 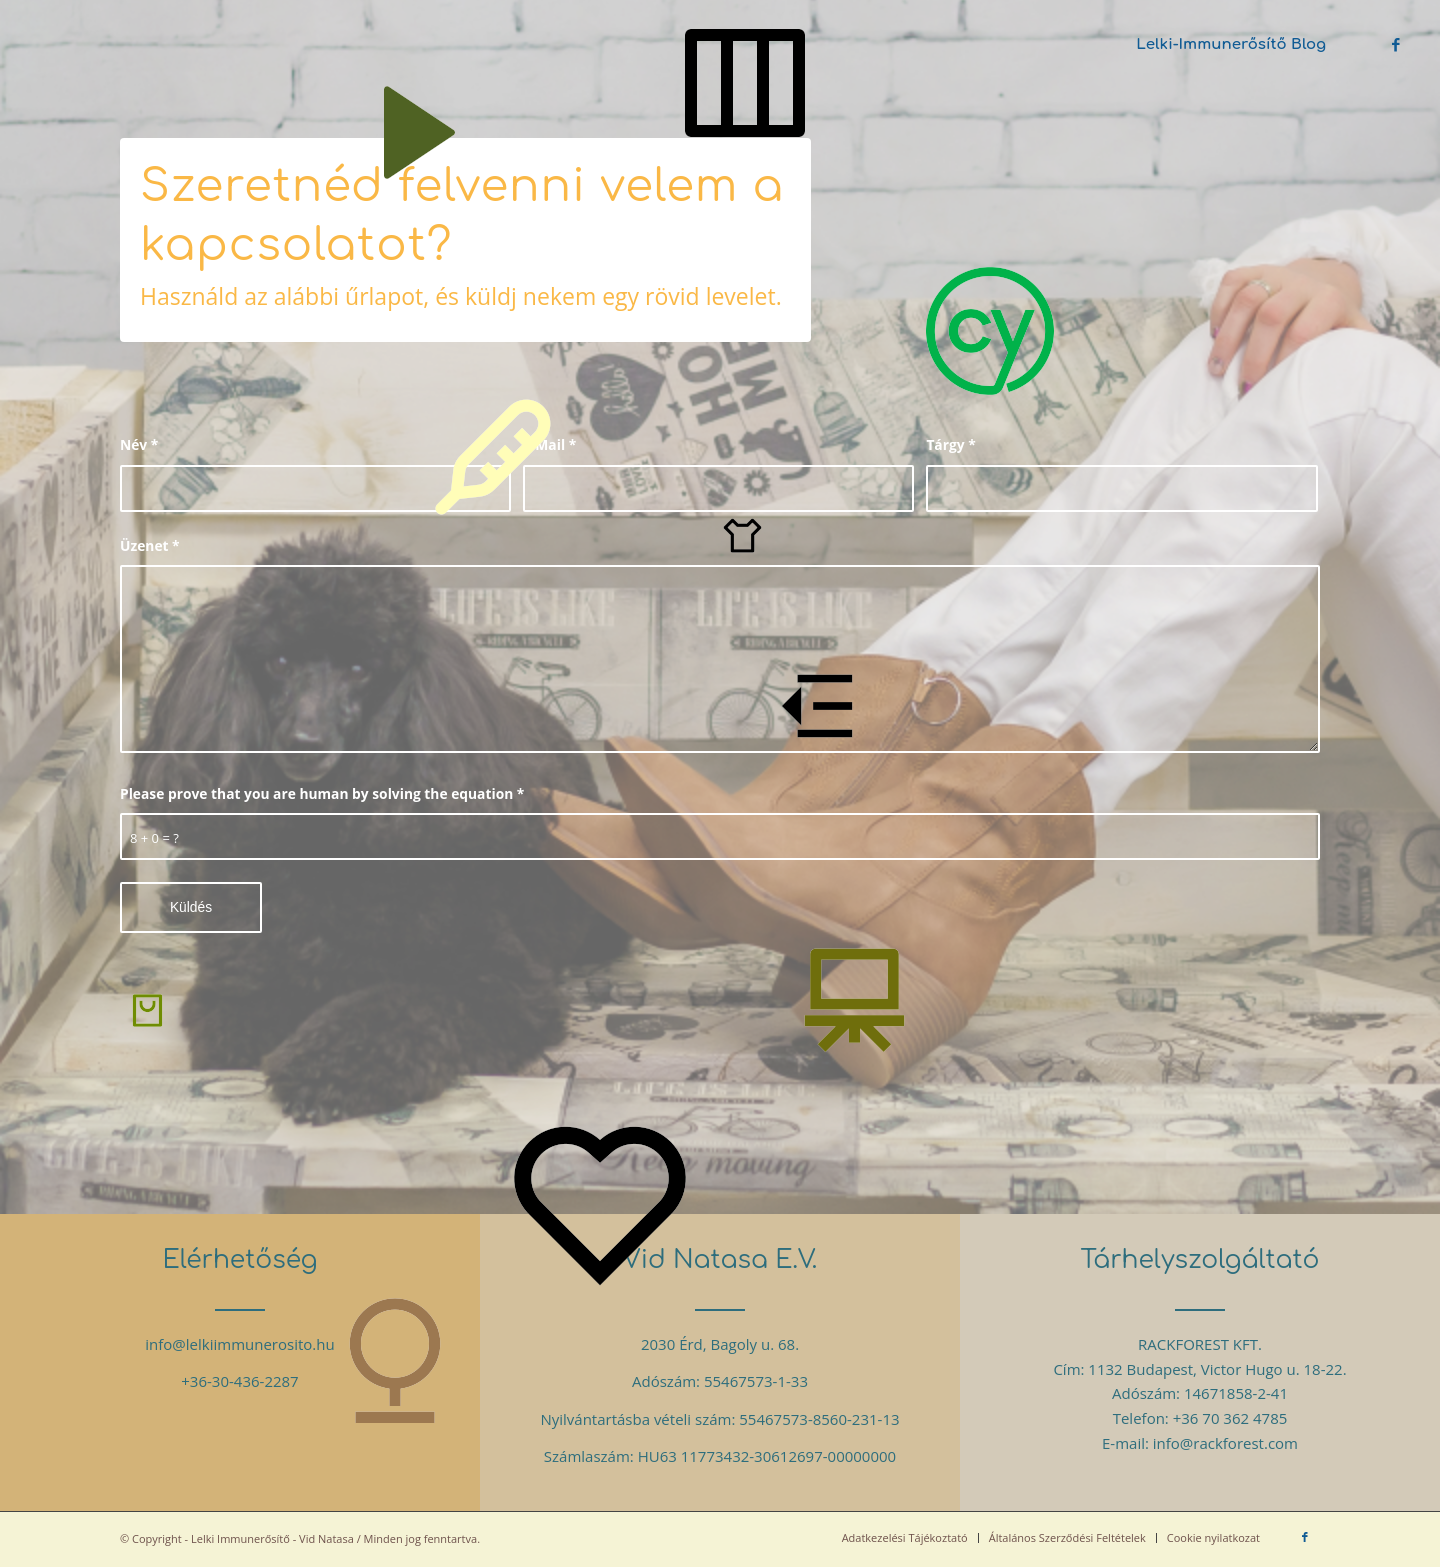 I want to click on collapse the sidebar menu, so click(x=817, y=706).